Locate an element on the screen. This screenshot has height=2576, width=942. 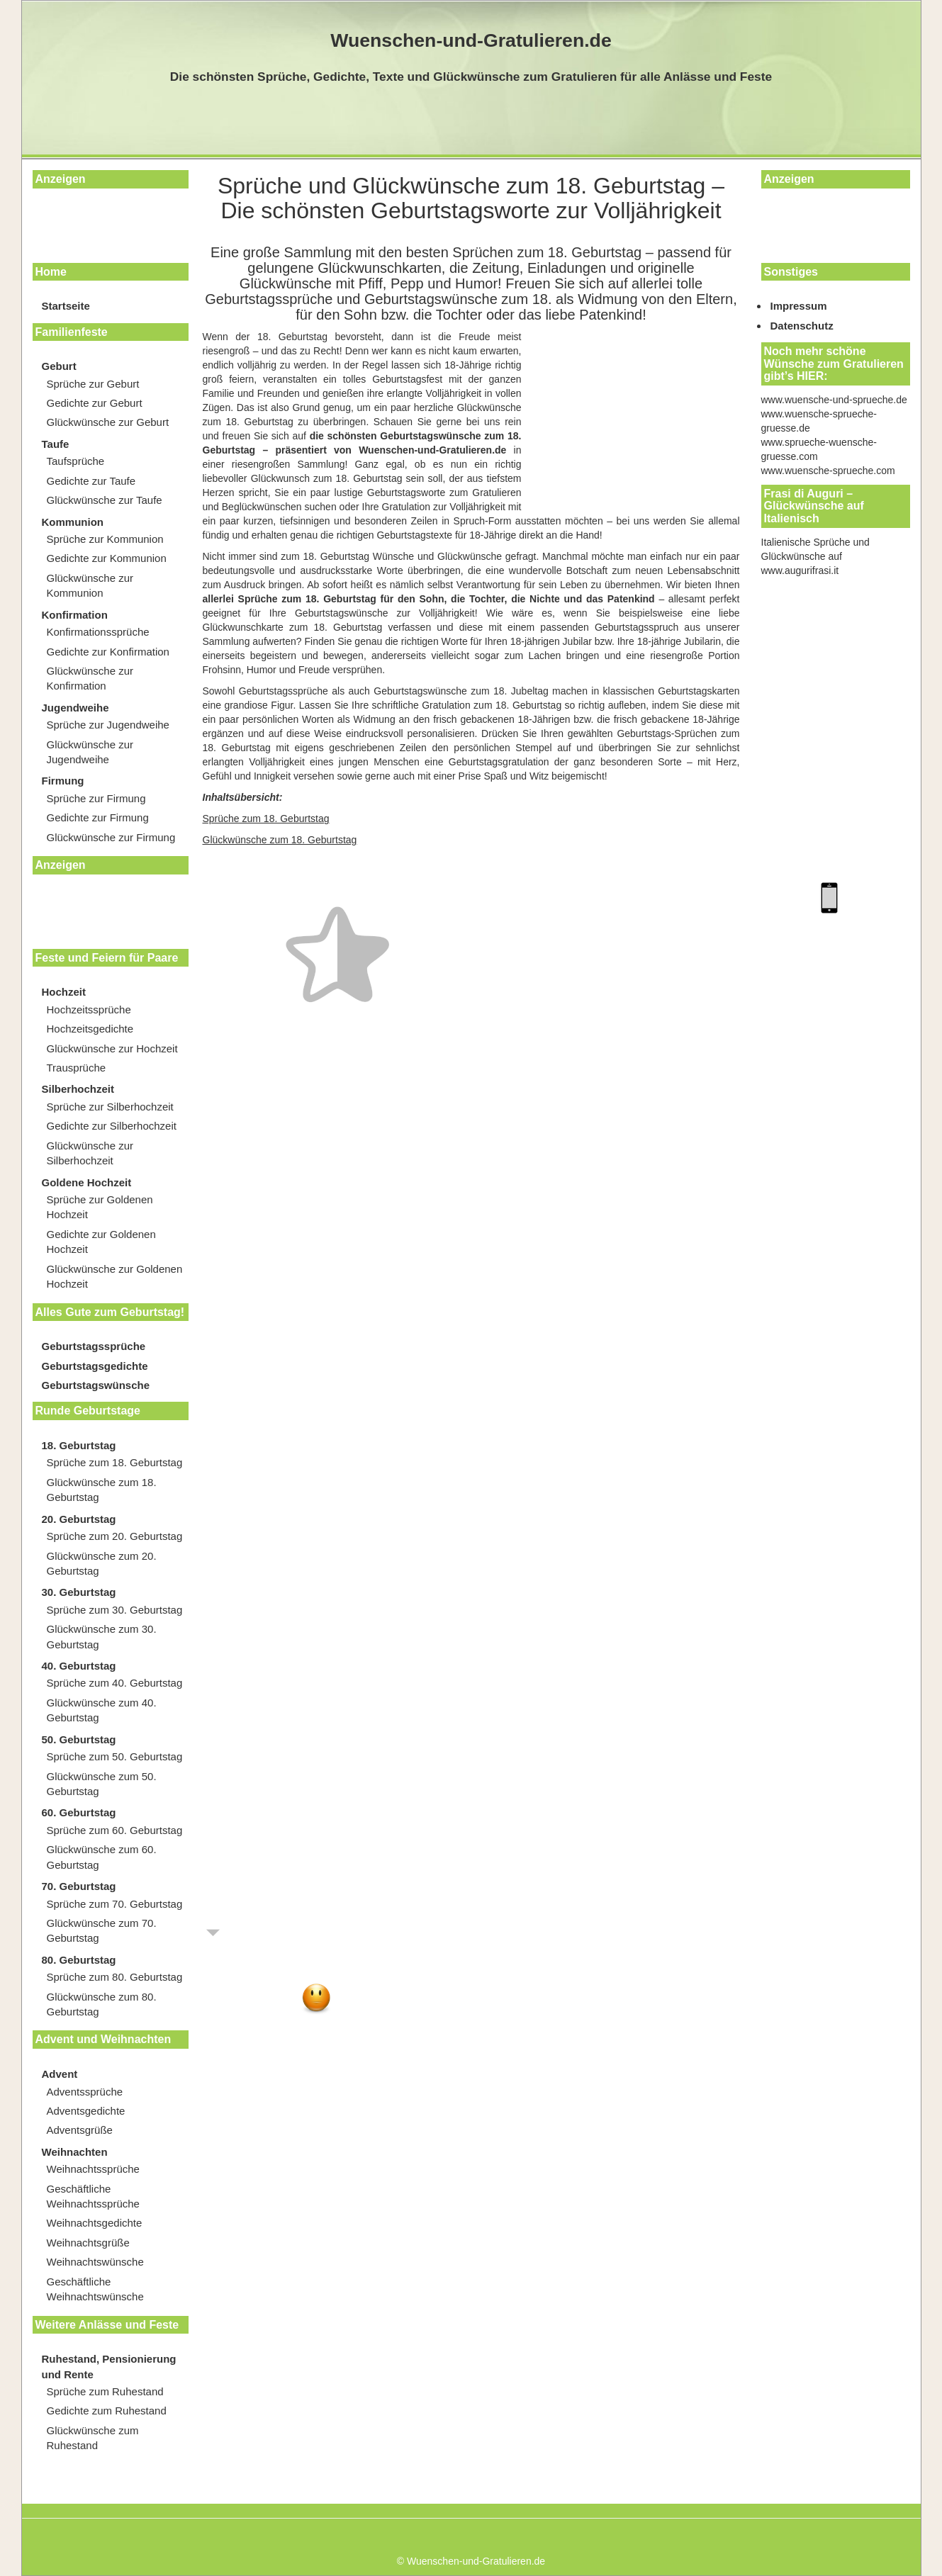
iPhone device in sidebar navigation is located at coordinates (829, 898).